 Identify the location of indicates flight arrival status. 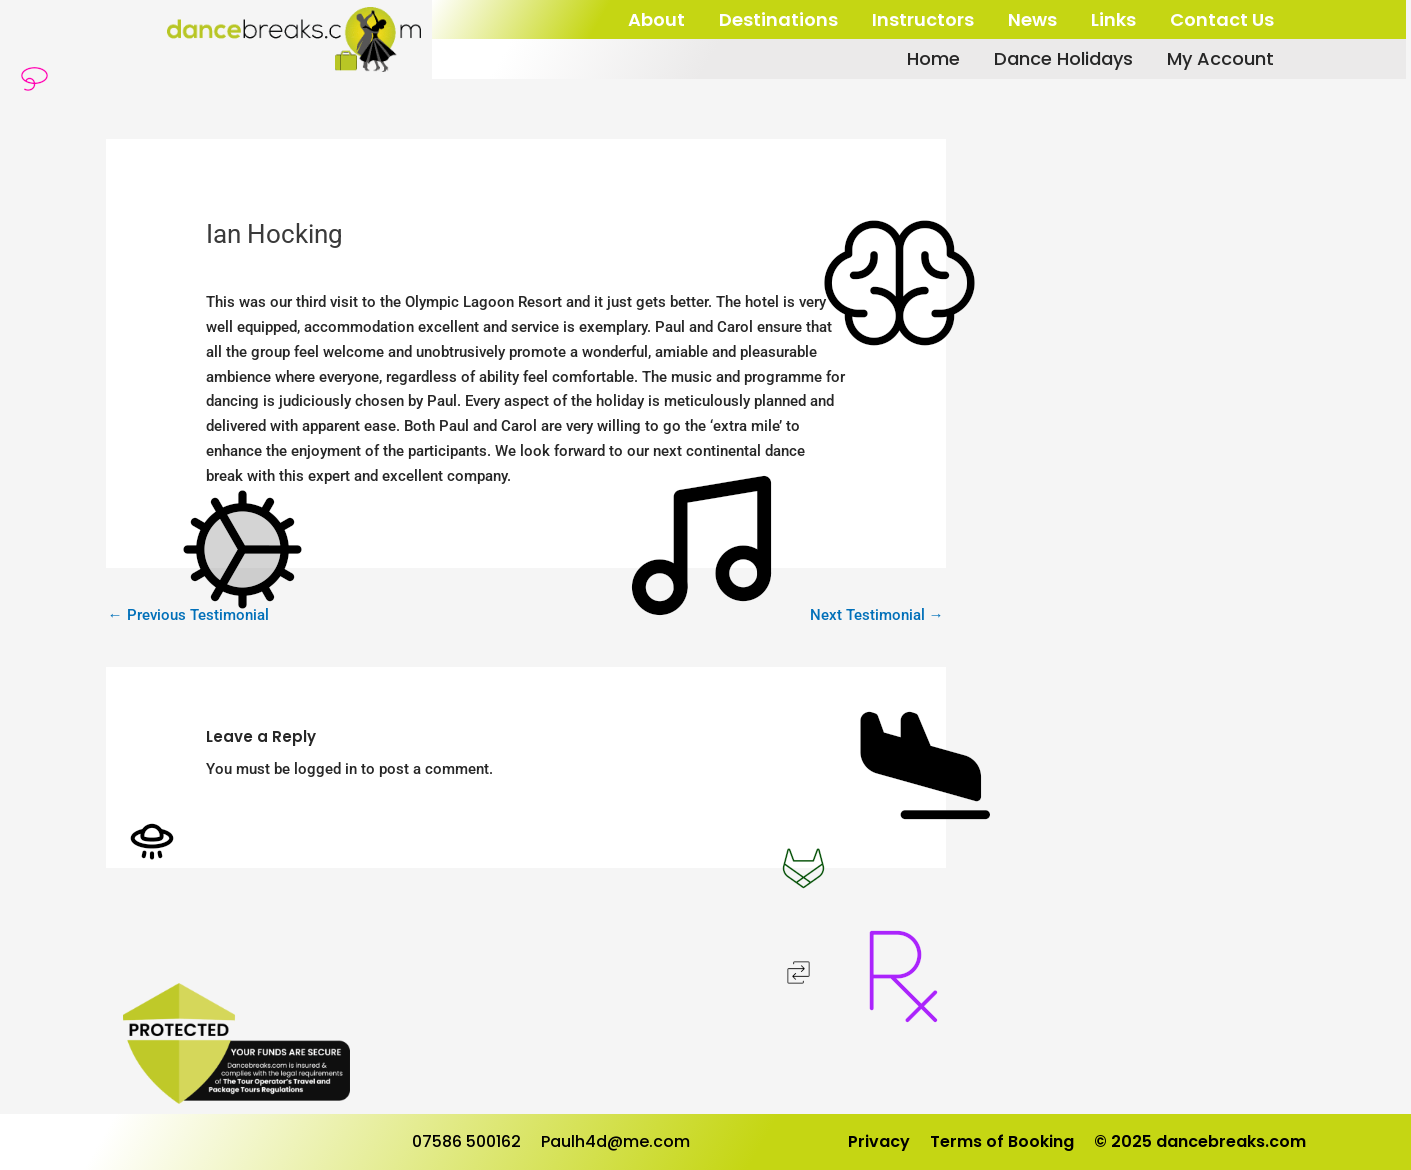
(918, 765).